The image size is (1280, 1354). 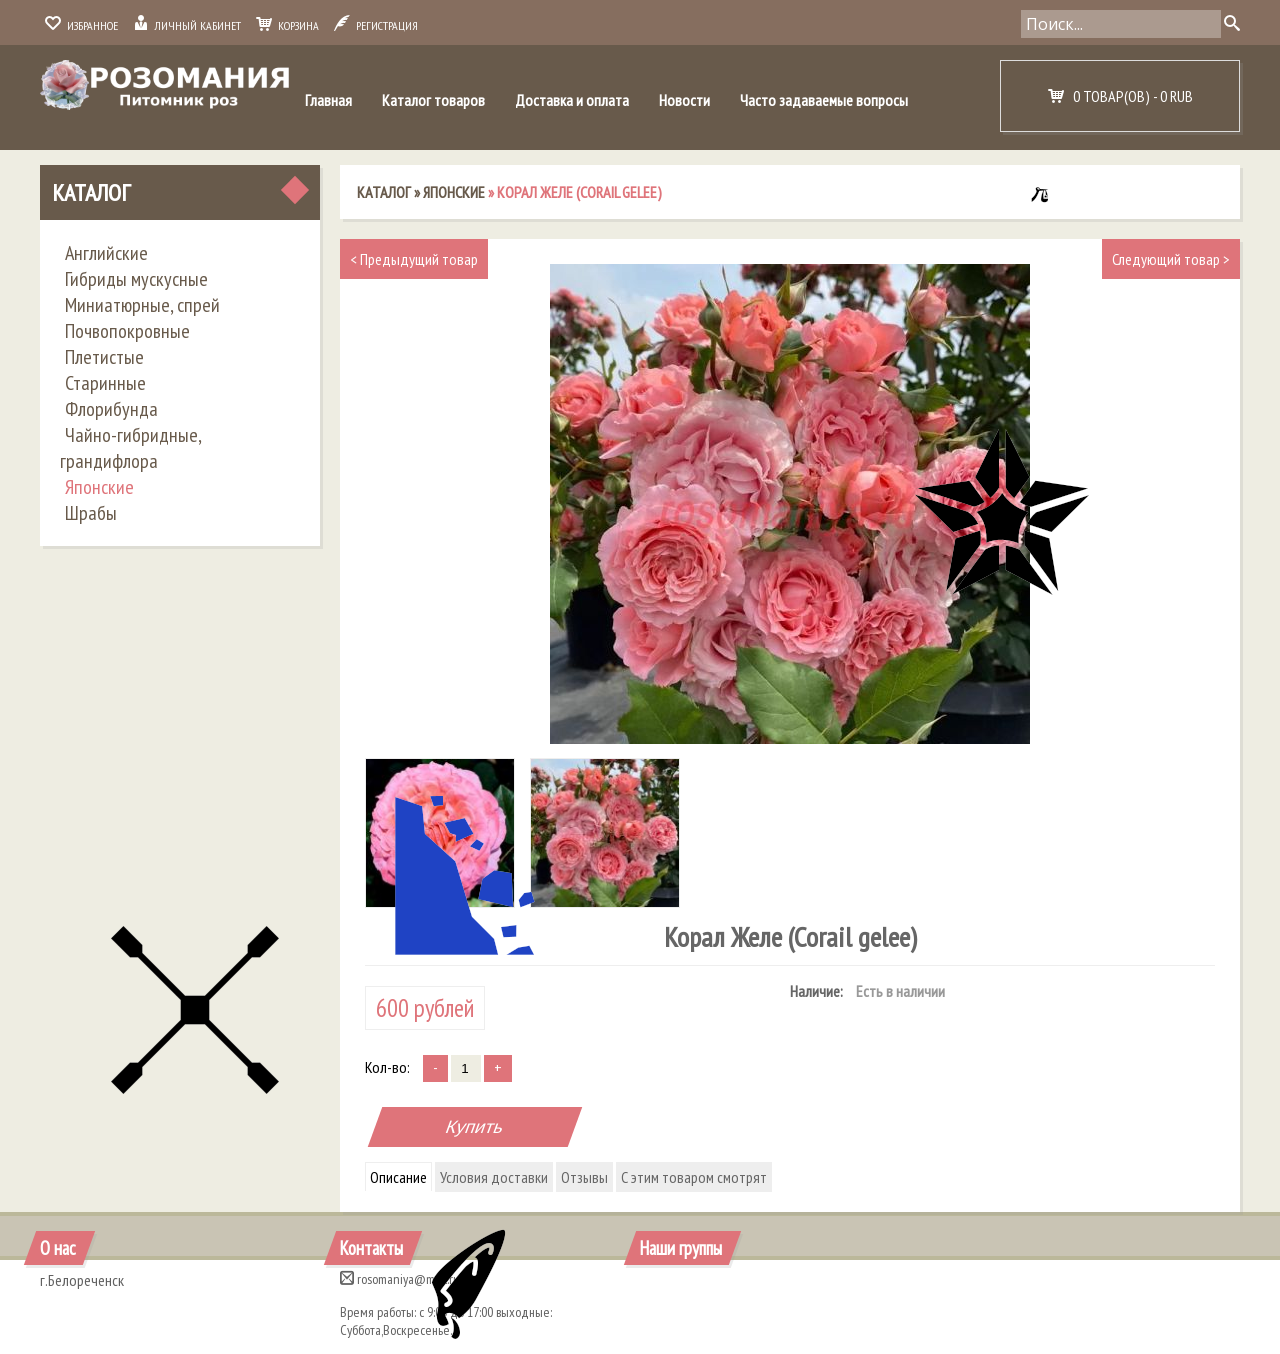 What do you see at coordinates (477, 872) in the screenshot?
I see `warning: rockslide or falling rocks hazard ahead` at bounding box center [477, 872].